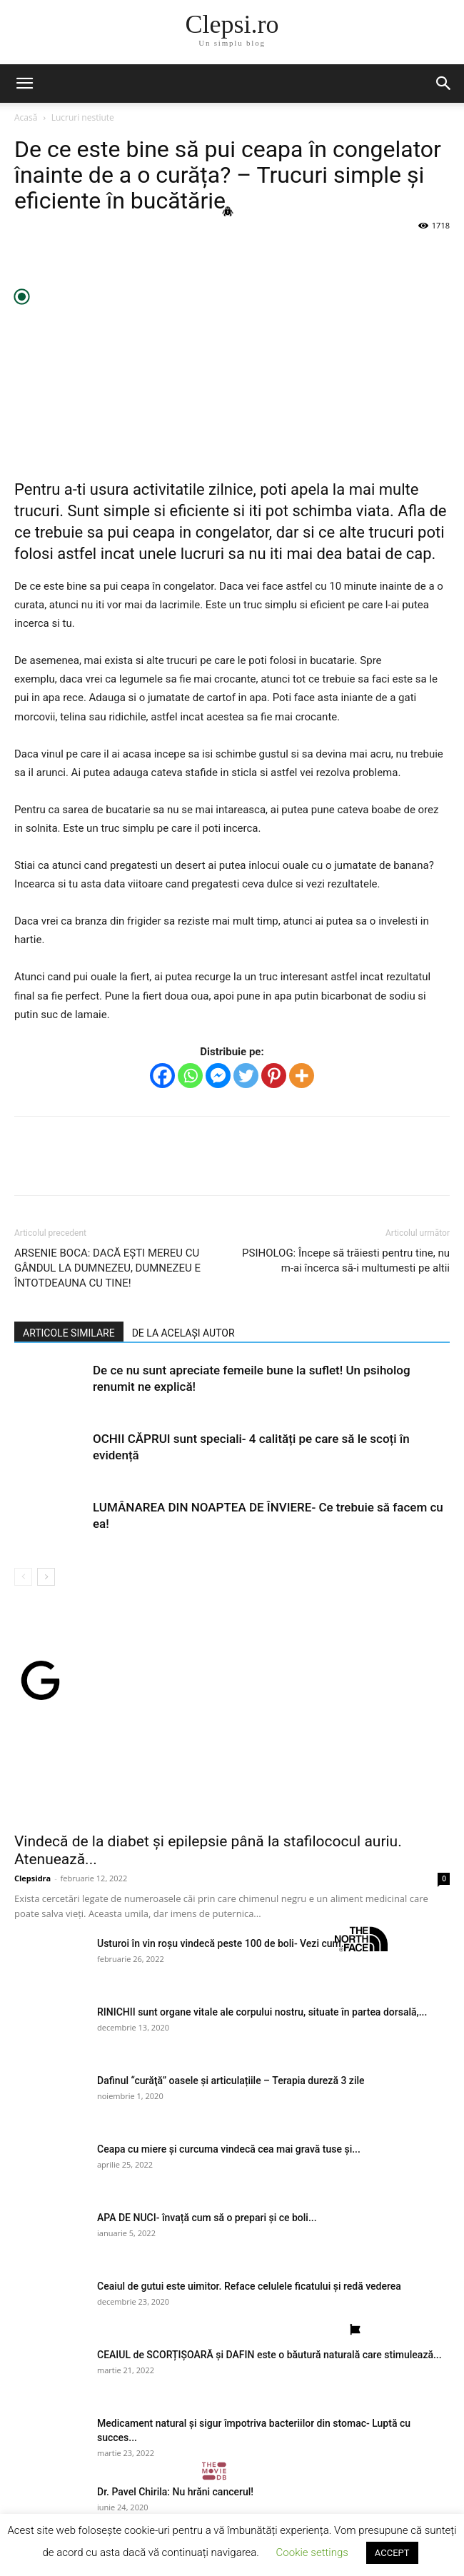 Image resolution: width=464 pixels, height=2576 pixels. I want to click on visit The Movie Database (TMDB) website, so click(214, 2471).